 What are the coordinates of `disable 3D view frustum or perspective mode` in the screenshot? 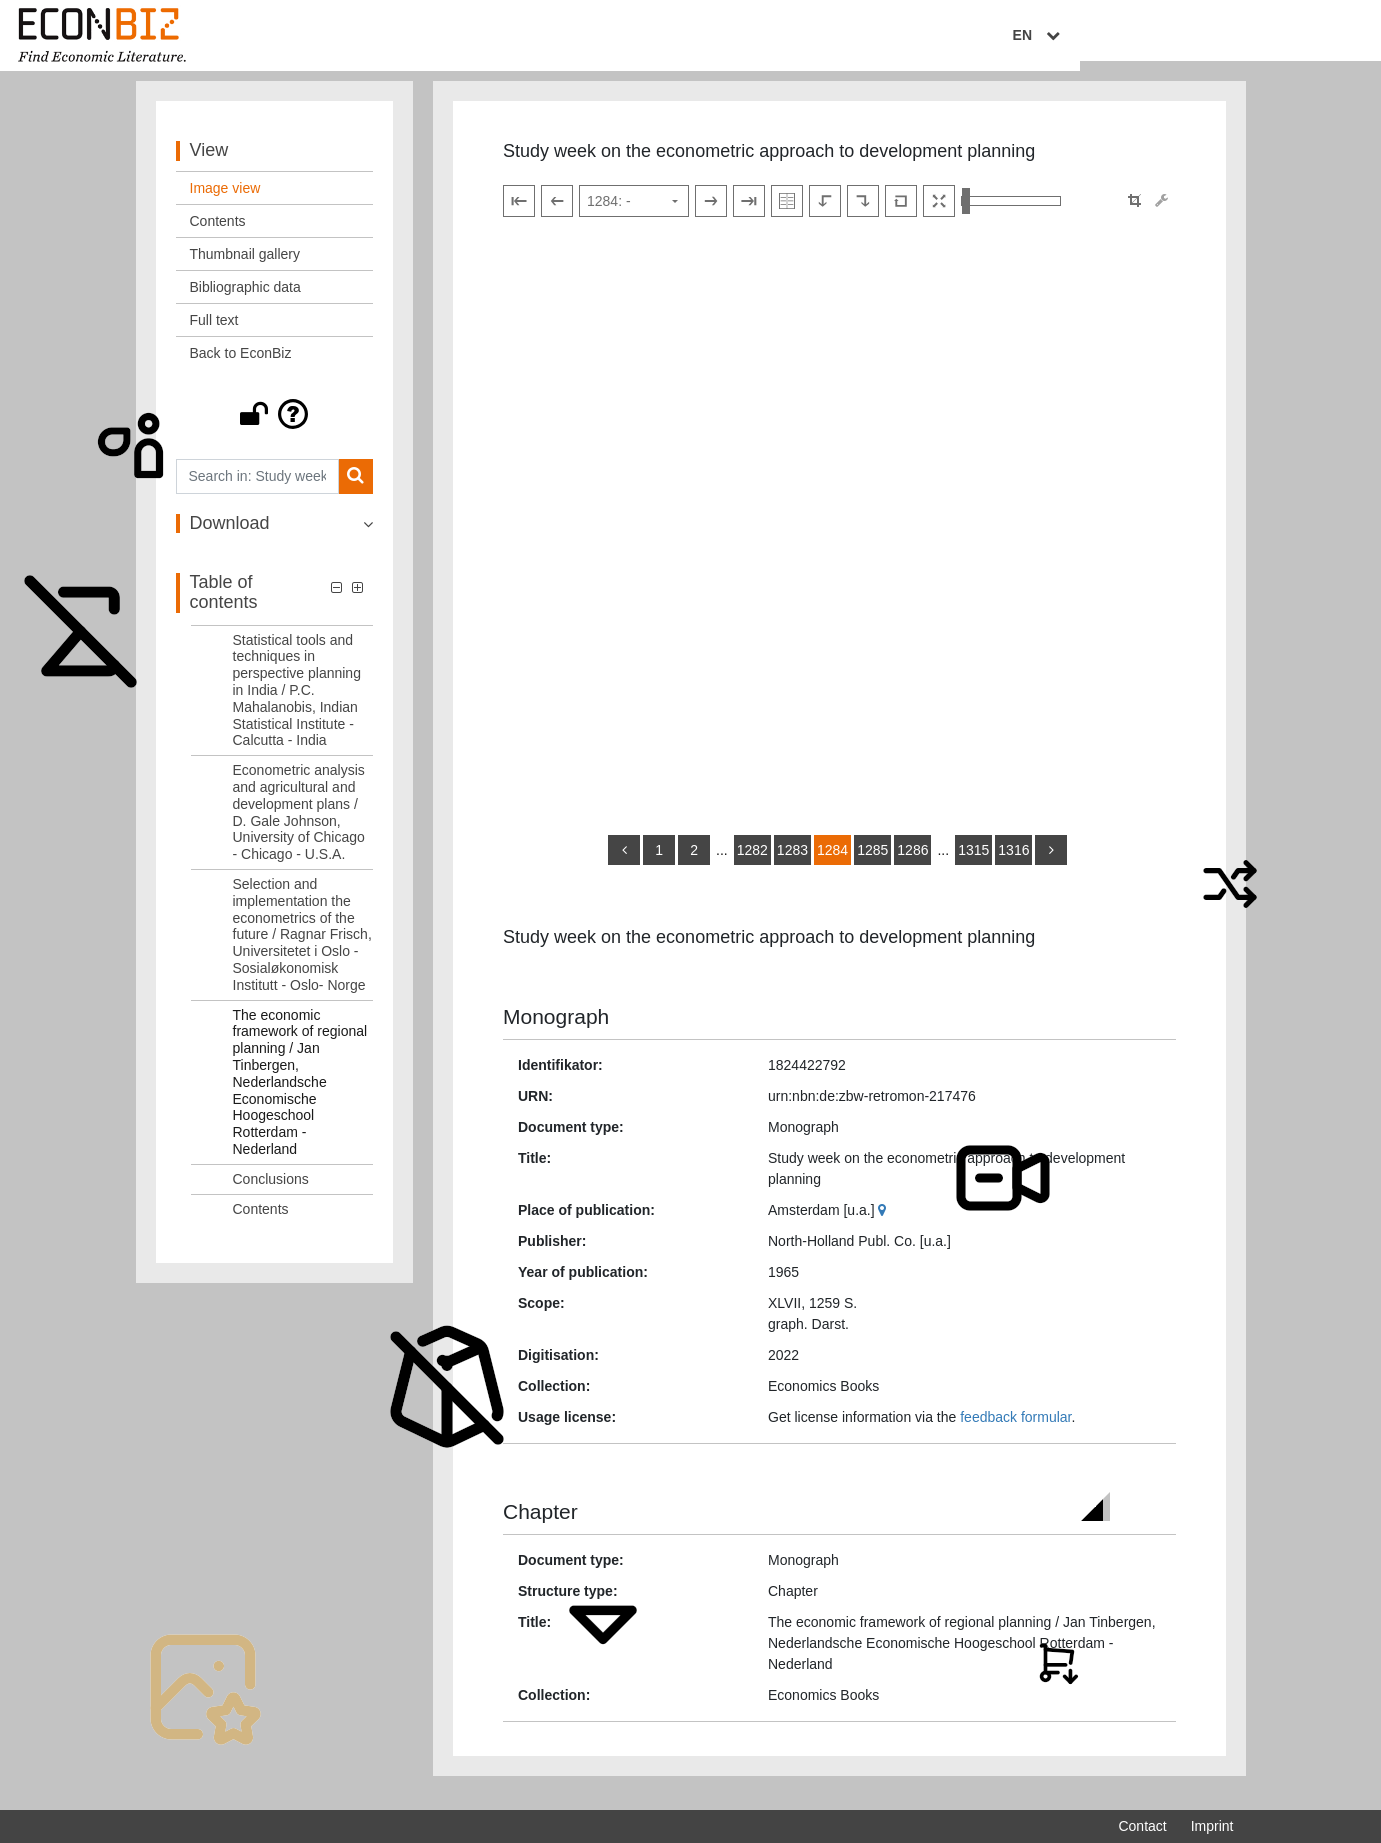 It's located at (447, 1388).